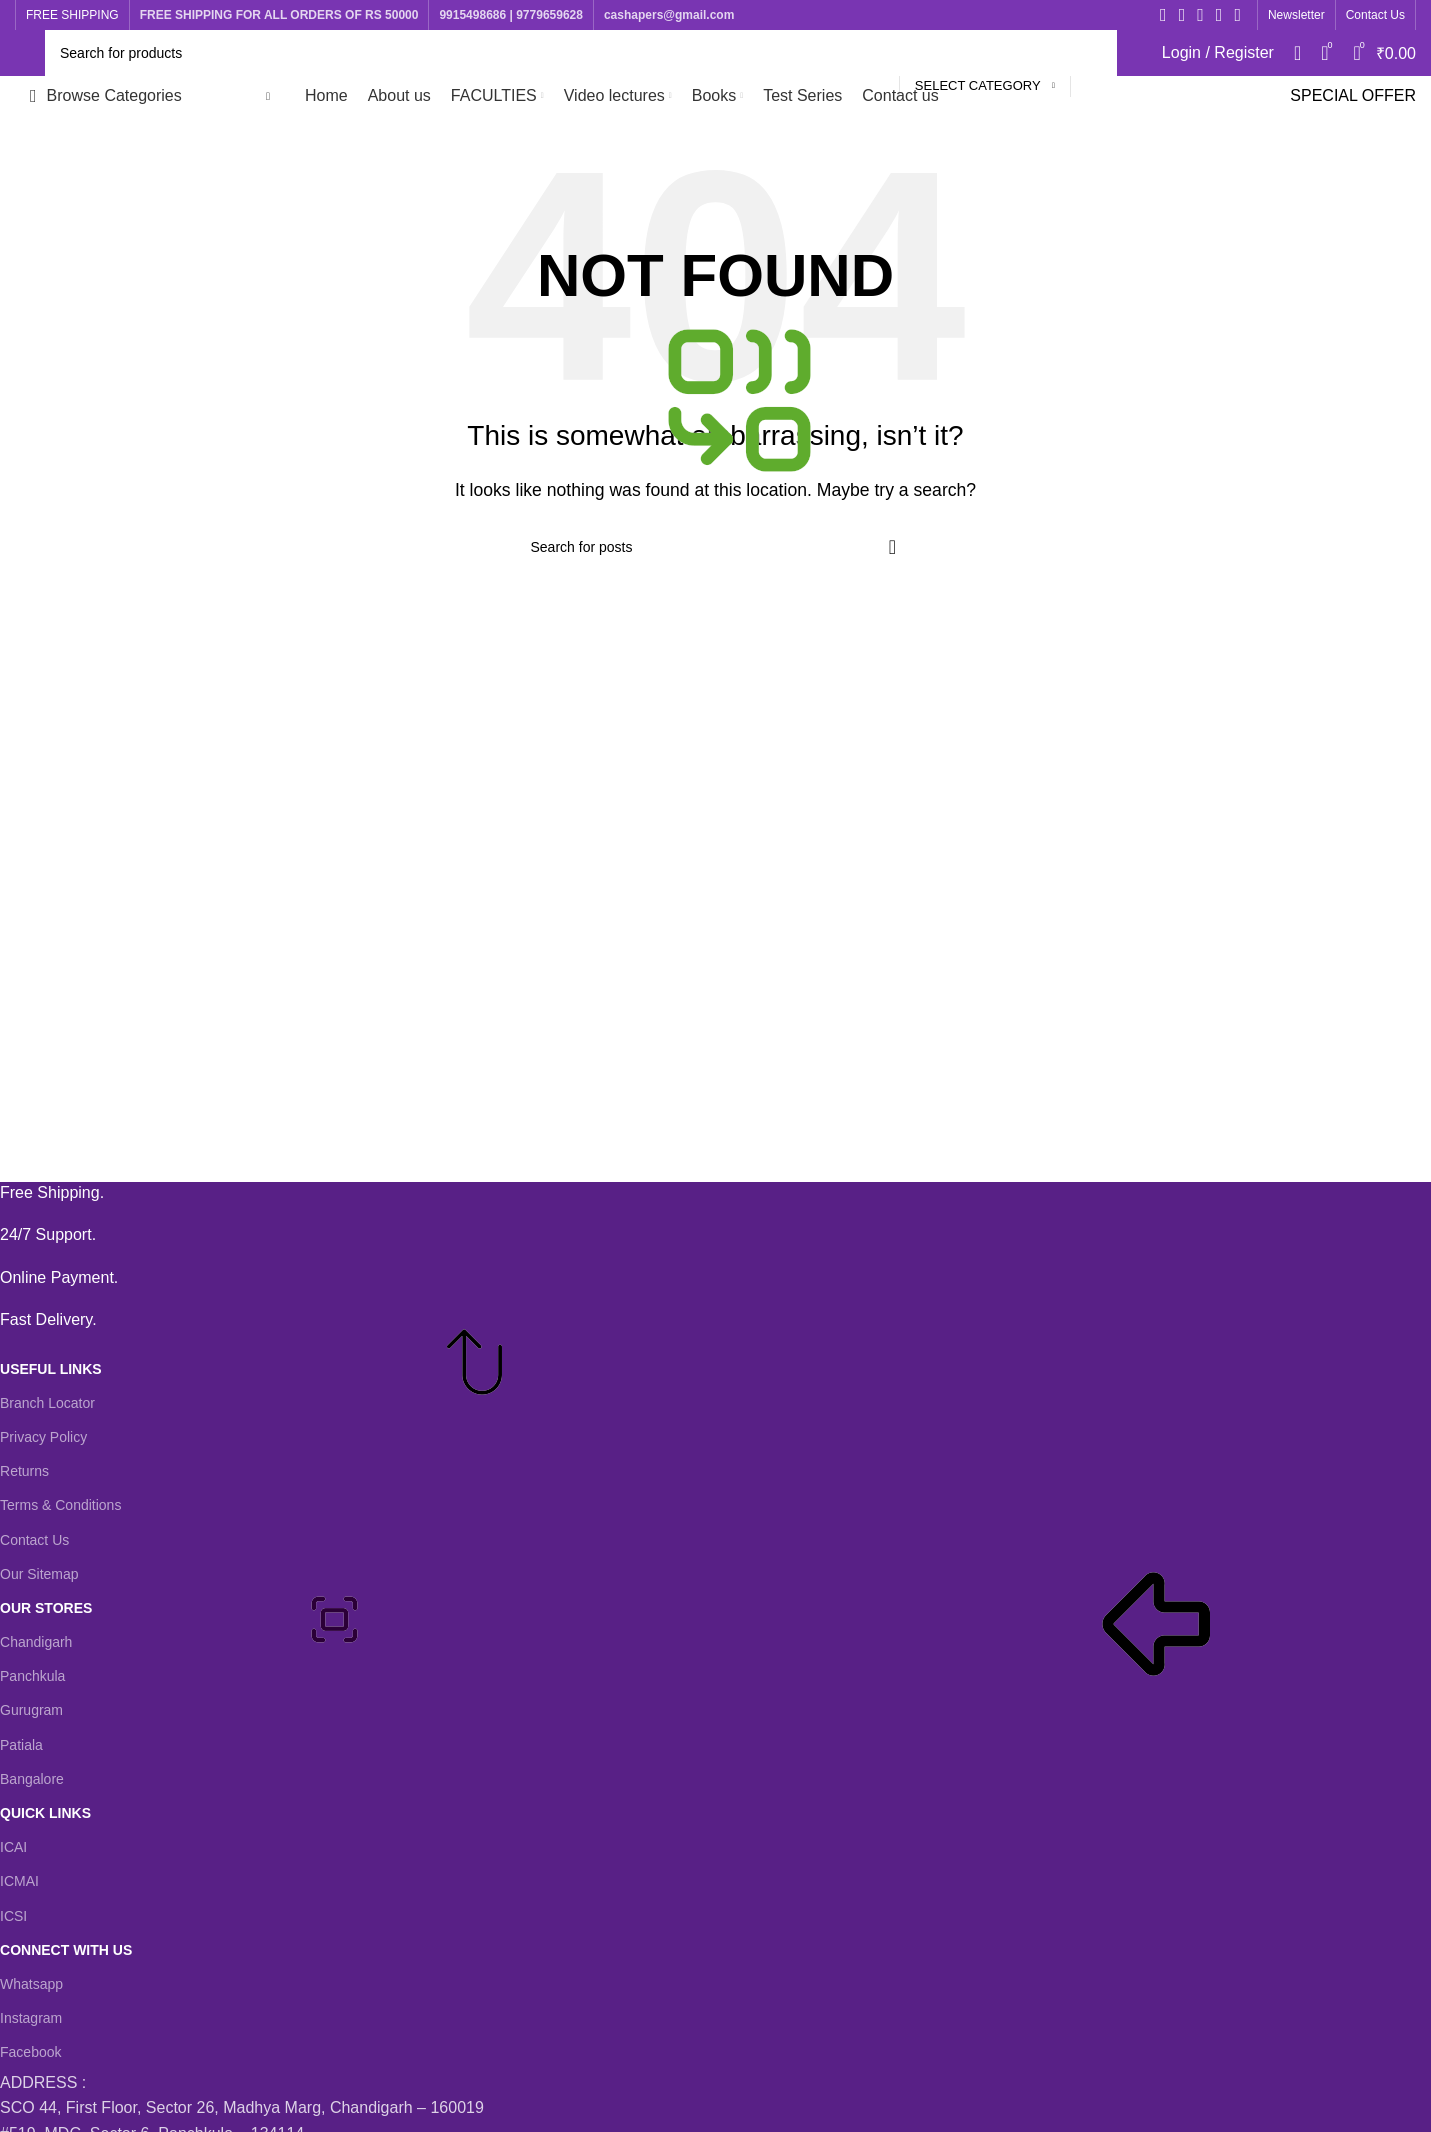 The image size is (1431, 2132). What do you see at coordinates (1159, 1624) in the screenshot?
I see `go back to the previous screen` at bounding box center [1159, 1624].